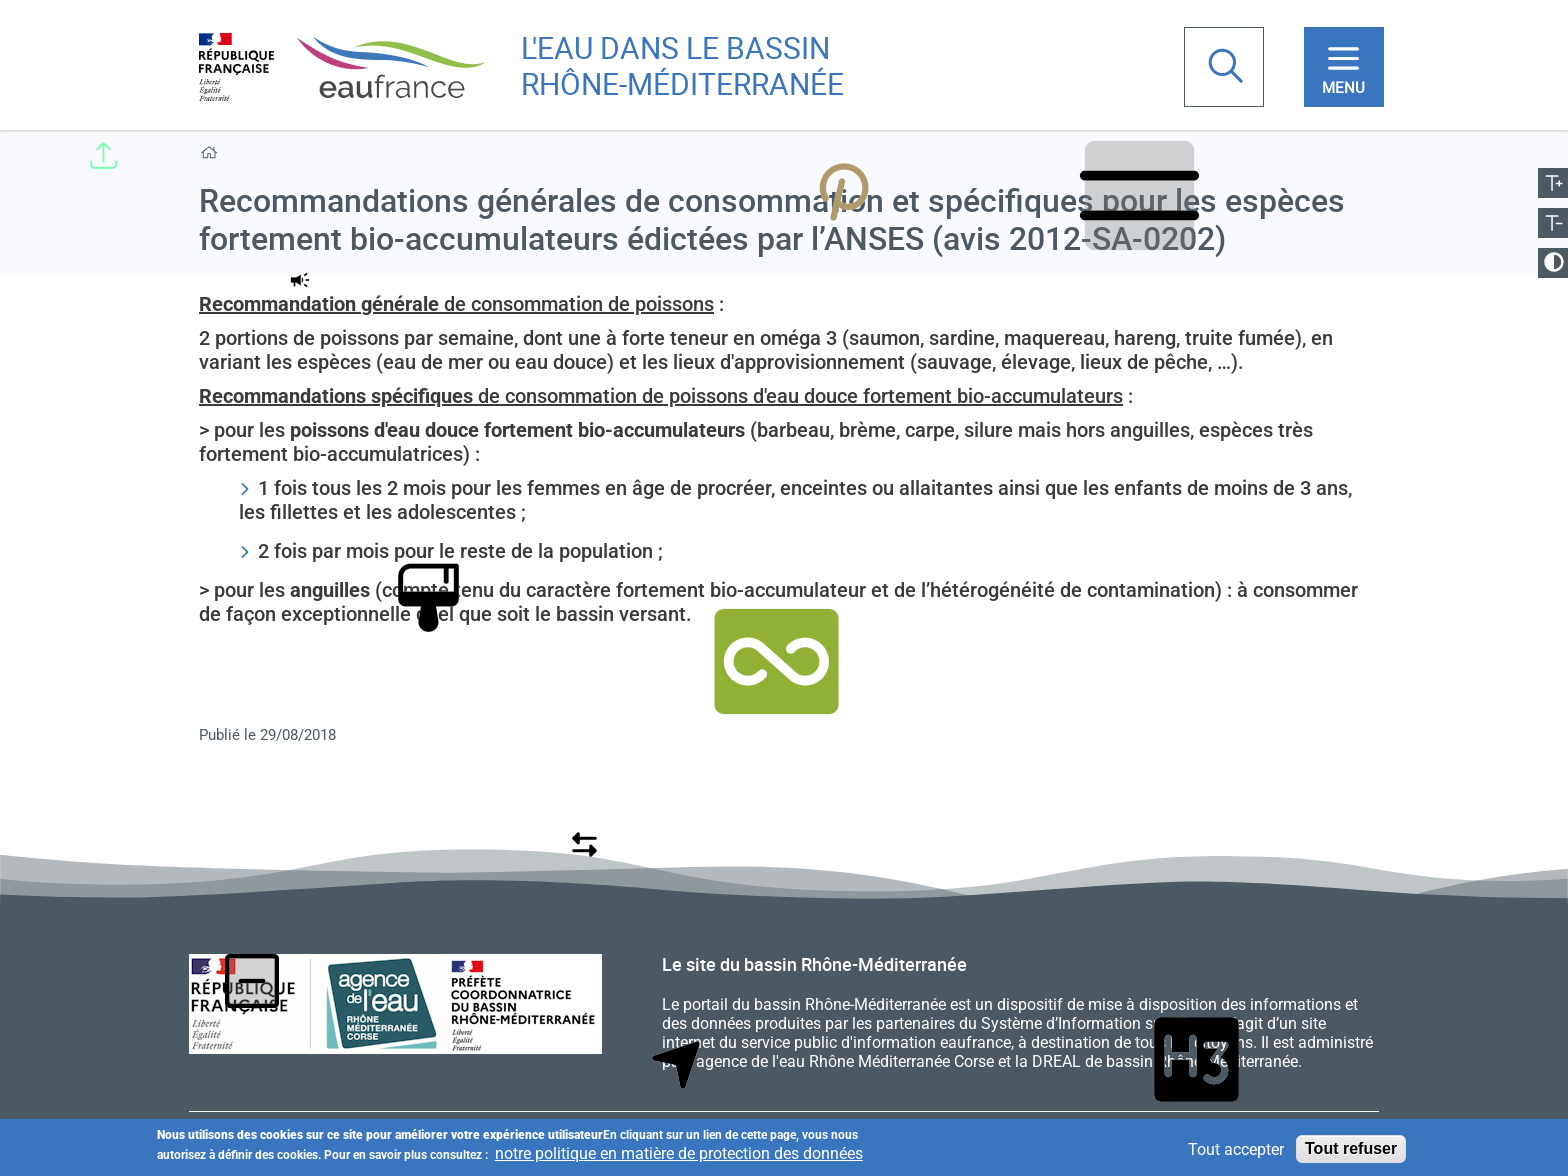 The height and width of the screenshot is (1176, 1568). Describe the element at coordinates (1139, 195) in the screenshot. I see `indicates equality or comparison function` at that location.